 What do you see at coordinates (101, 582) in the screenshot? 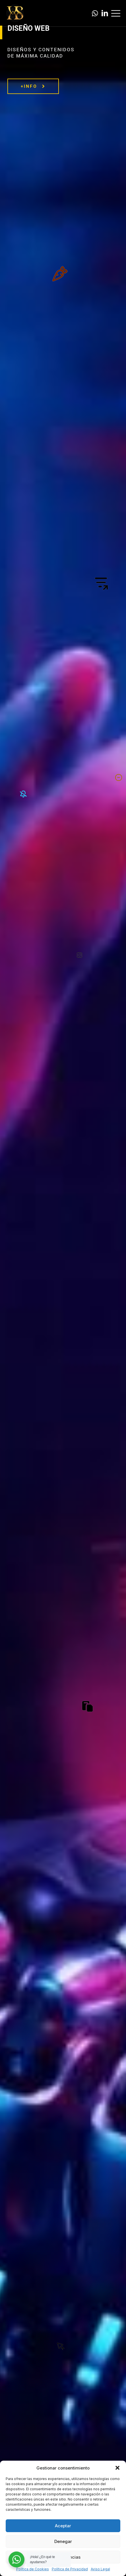
I see `share current filter settings` at bounding box center [101, 582].